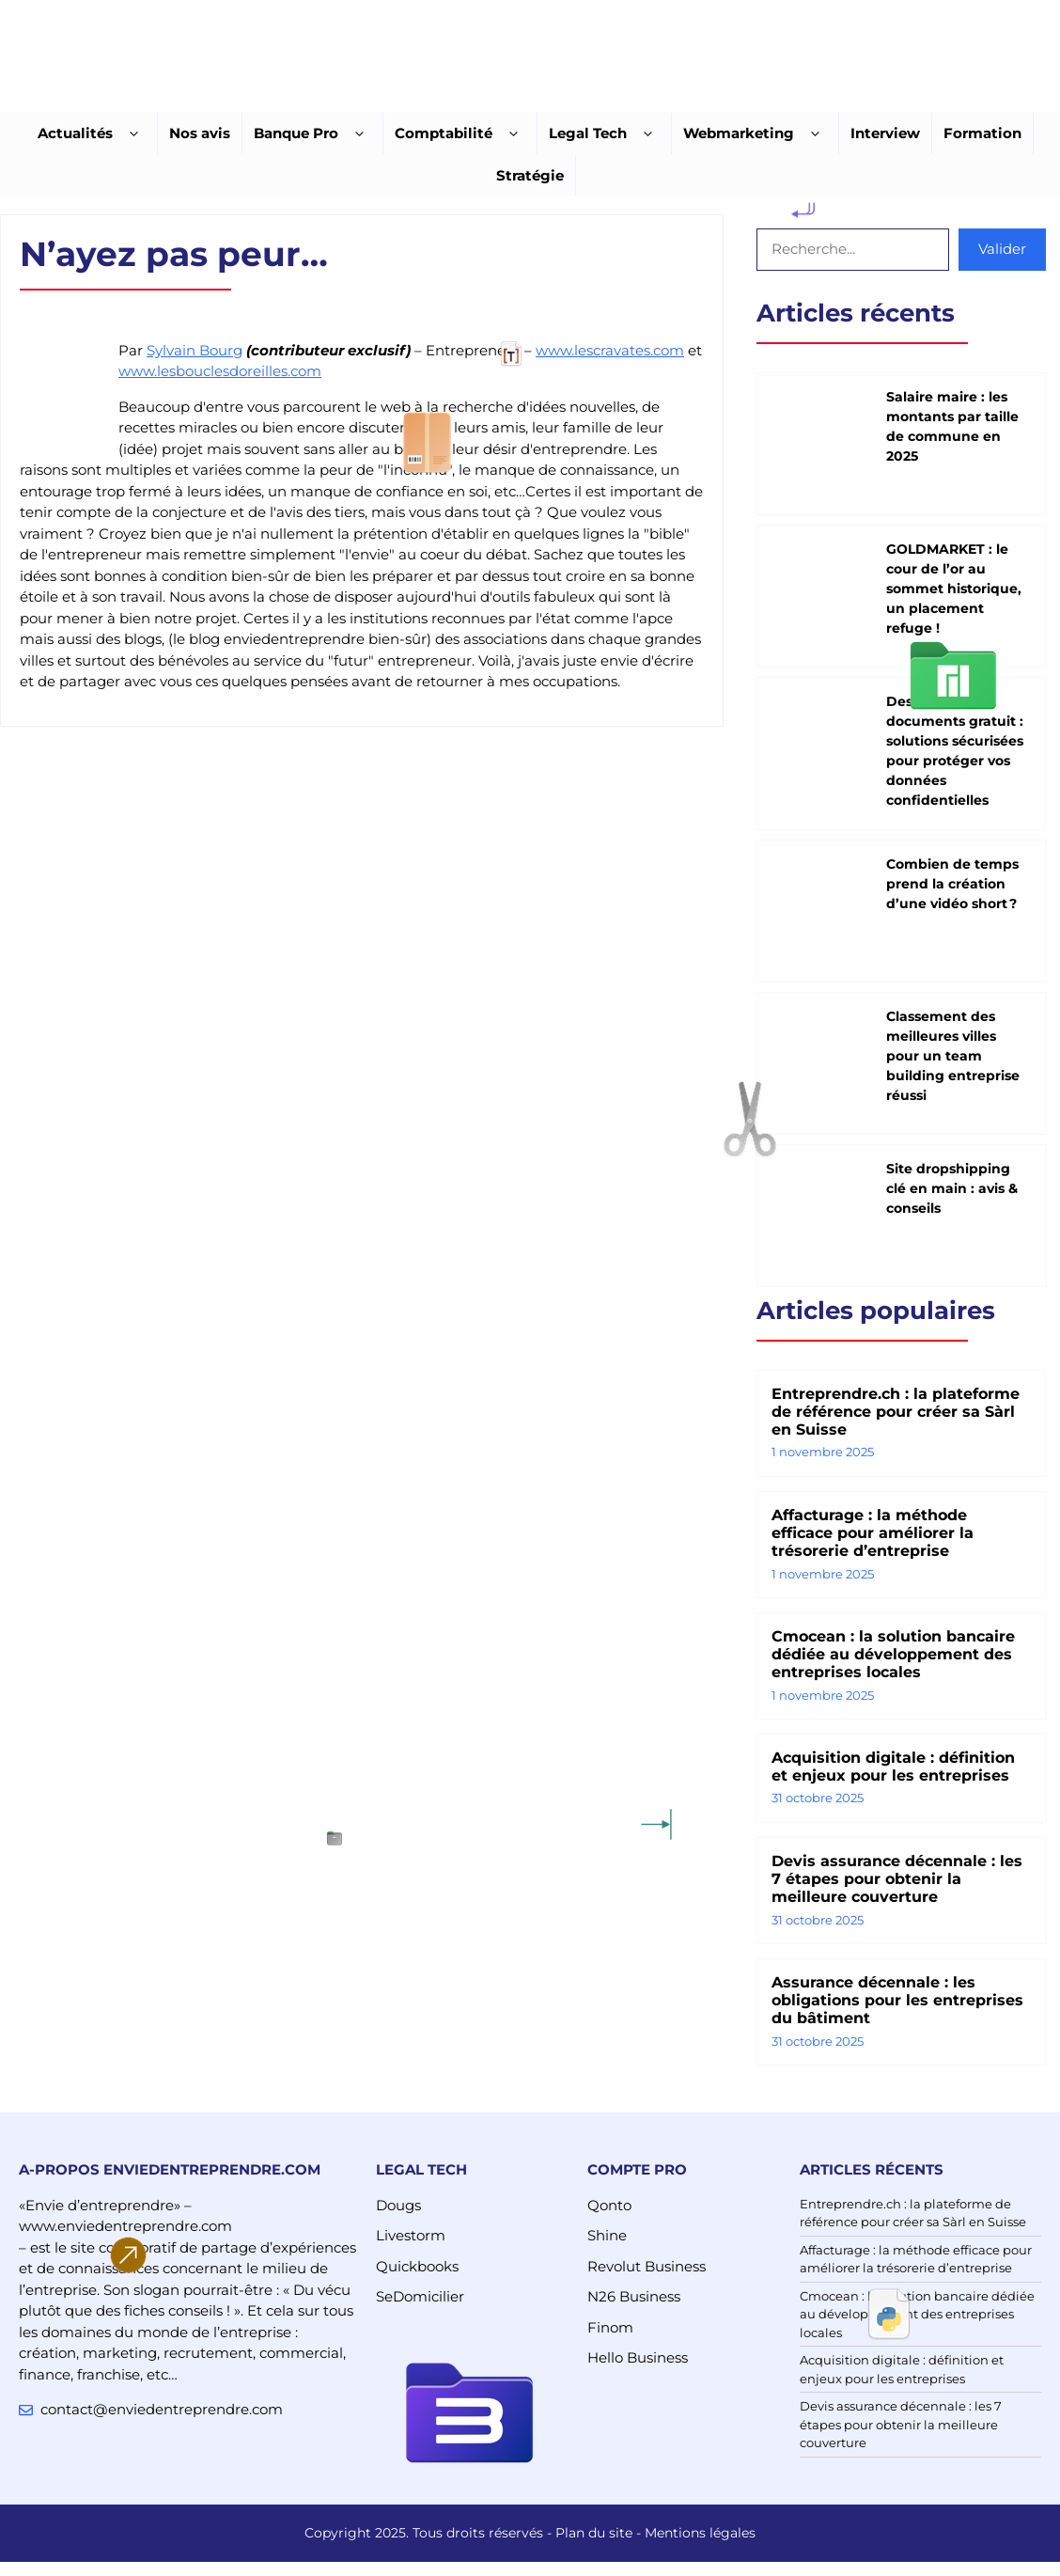 The height and width of the screenshot is (2576, 1060). I want to click on cut selected content to clipboard, so click(750, 1119).